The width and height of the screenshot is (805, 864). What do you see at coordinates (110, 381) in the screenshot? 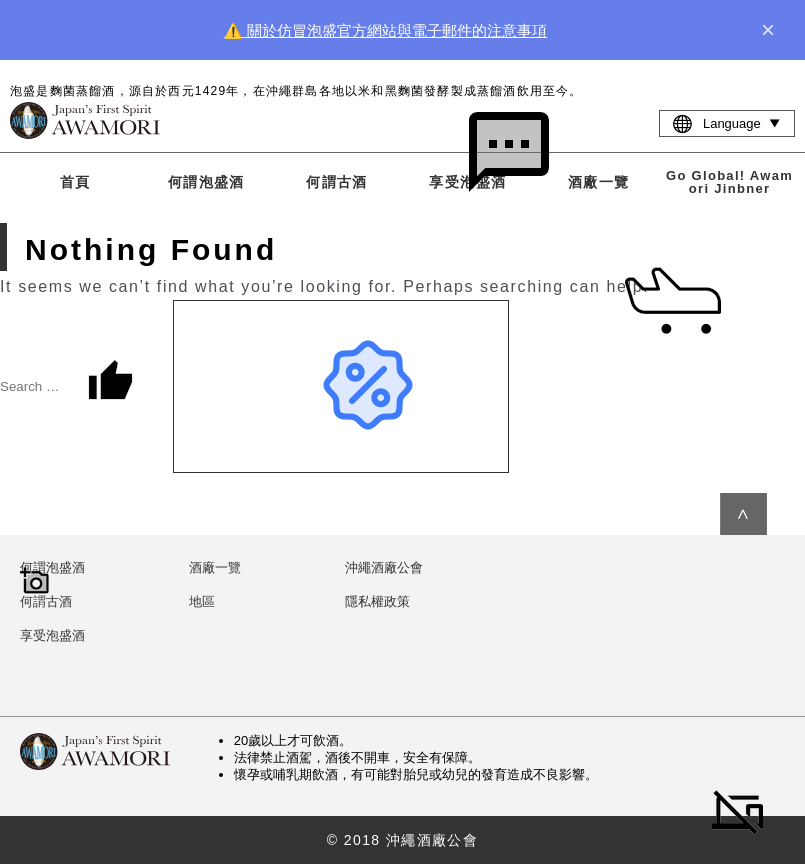
I see `like or upvote content` at bounding box center [110, 381].